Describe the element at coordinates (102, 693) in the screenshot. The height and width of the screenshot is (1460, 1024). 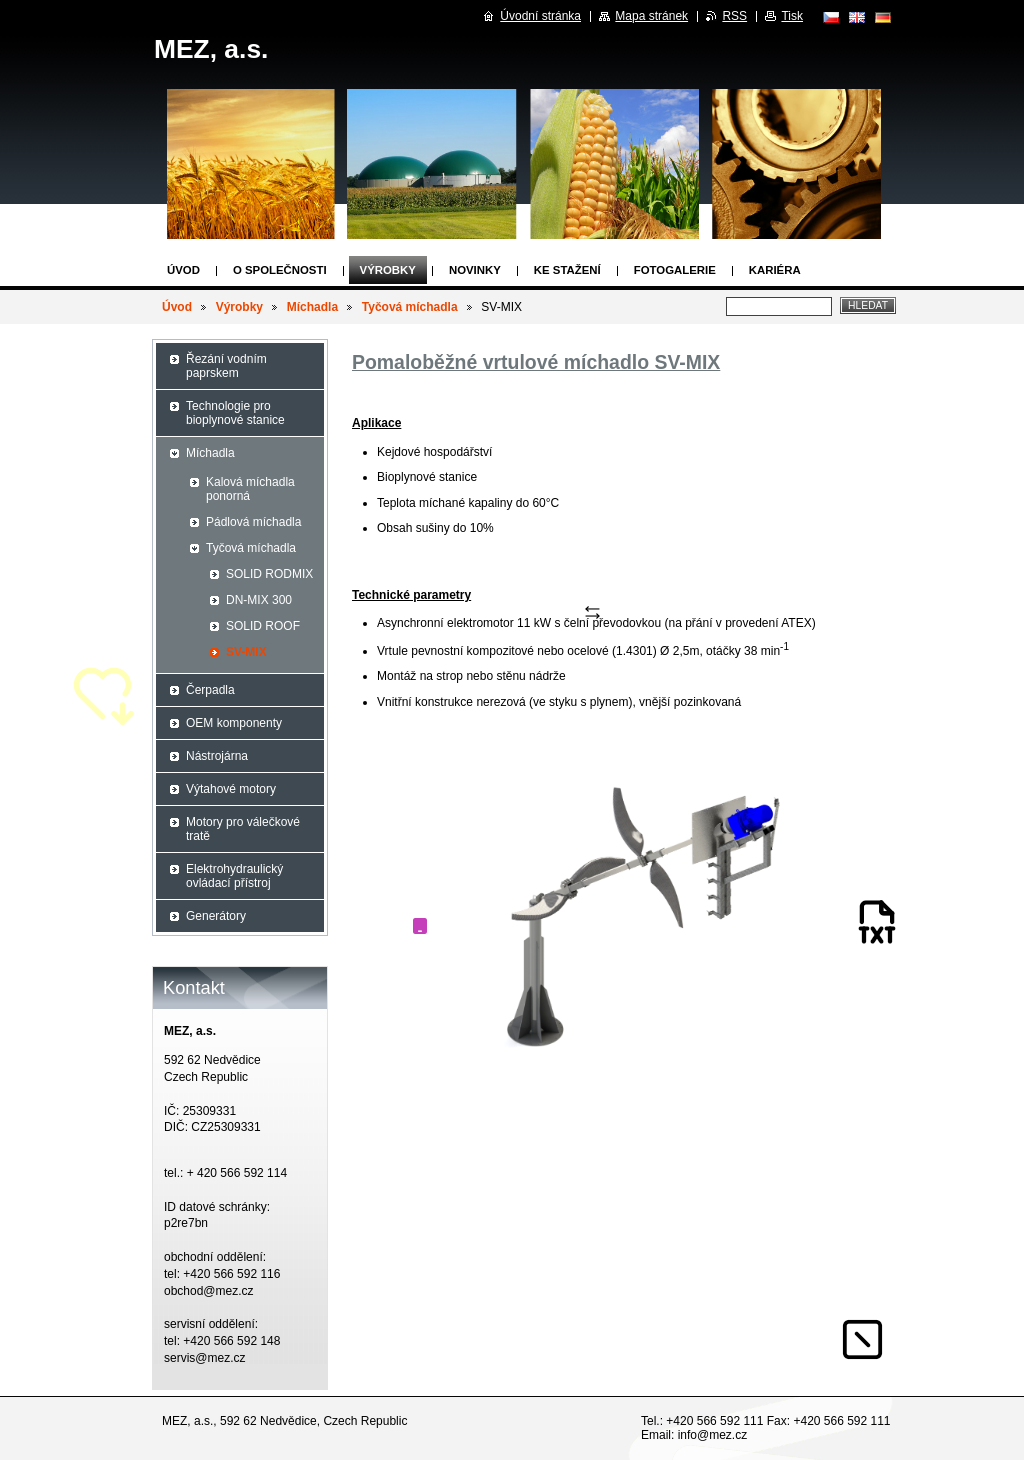
I see `download liked or favorited content` at that location.